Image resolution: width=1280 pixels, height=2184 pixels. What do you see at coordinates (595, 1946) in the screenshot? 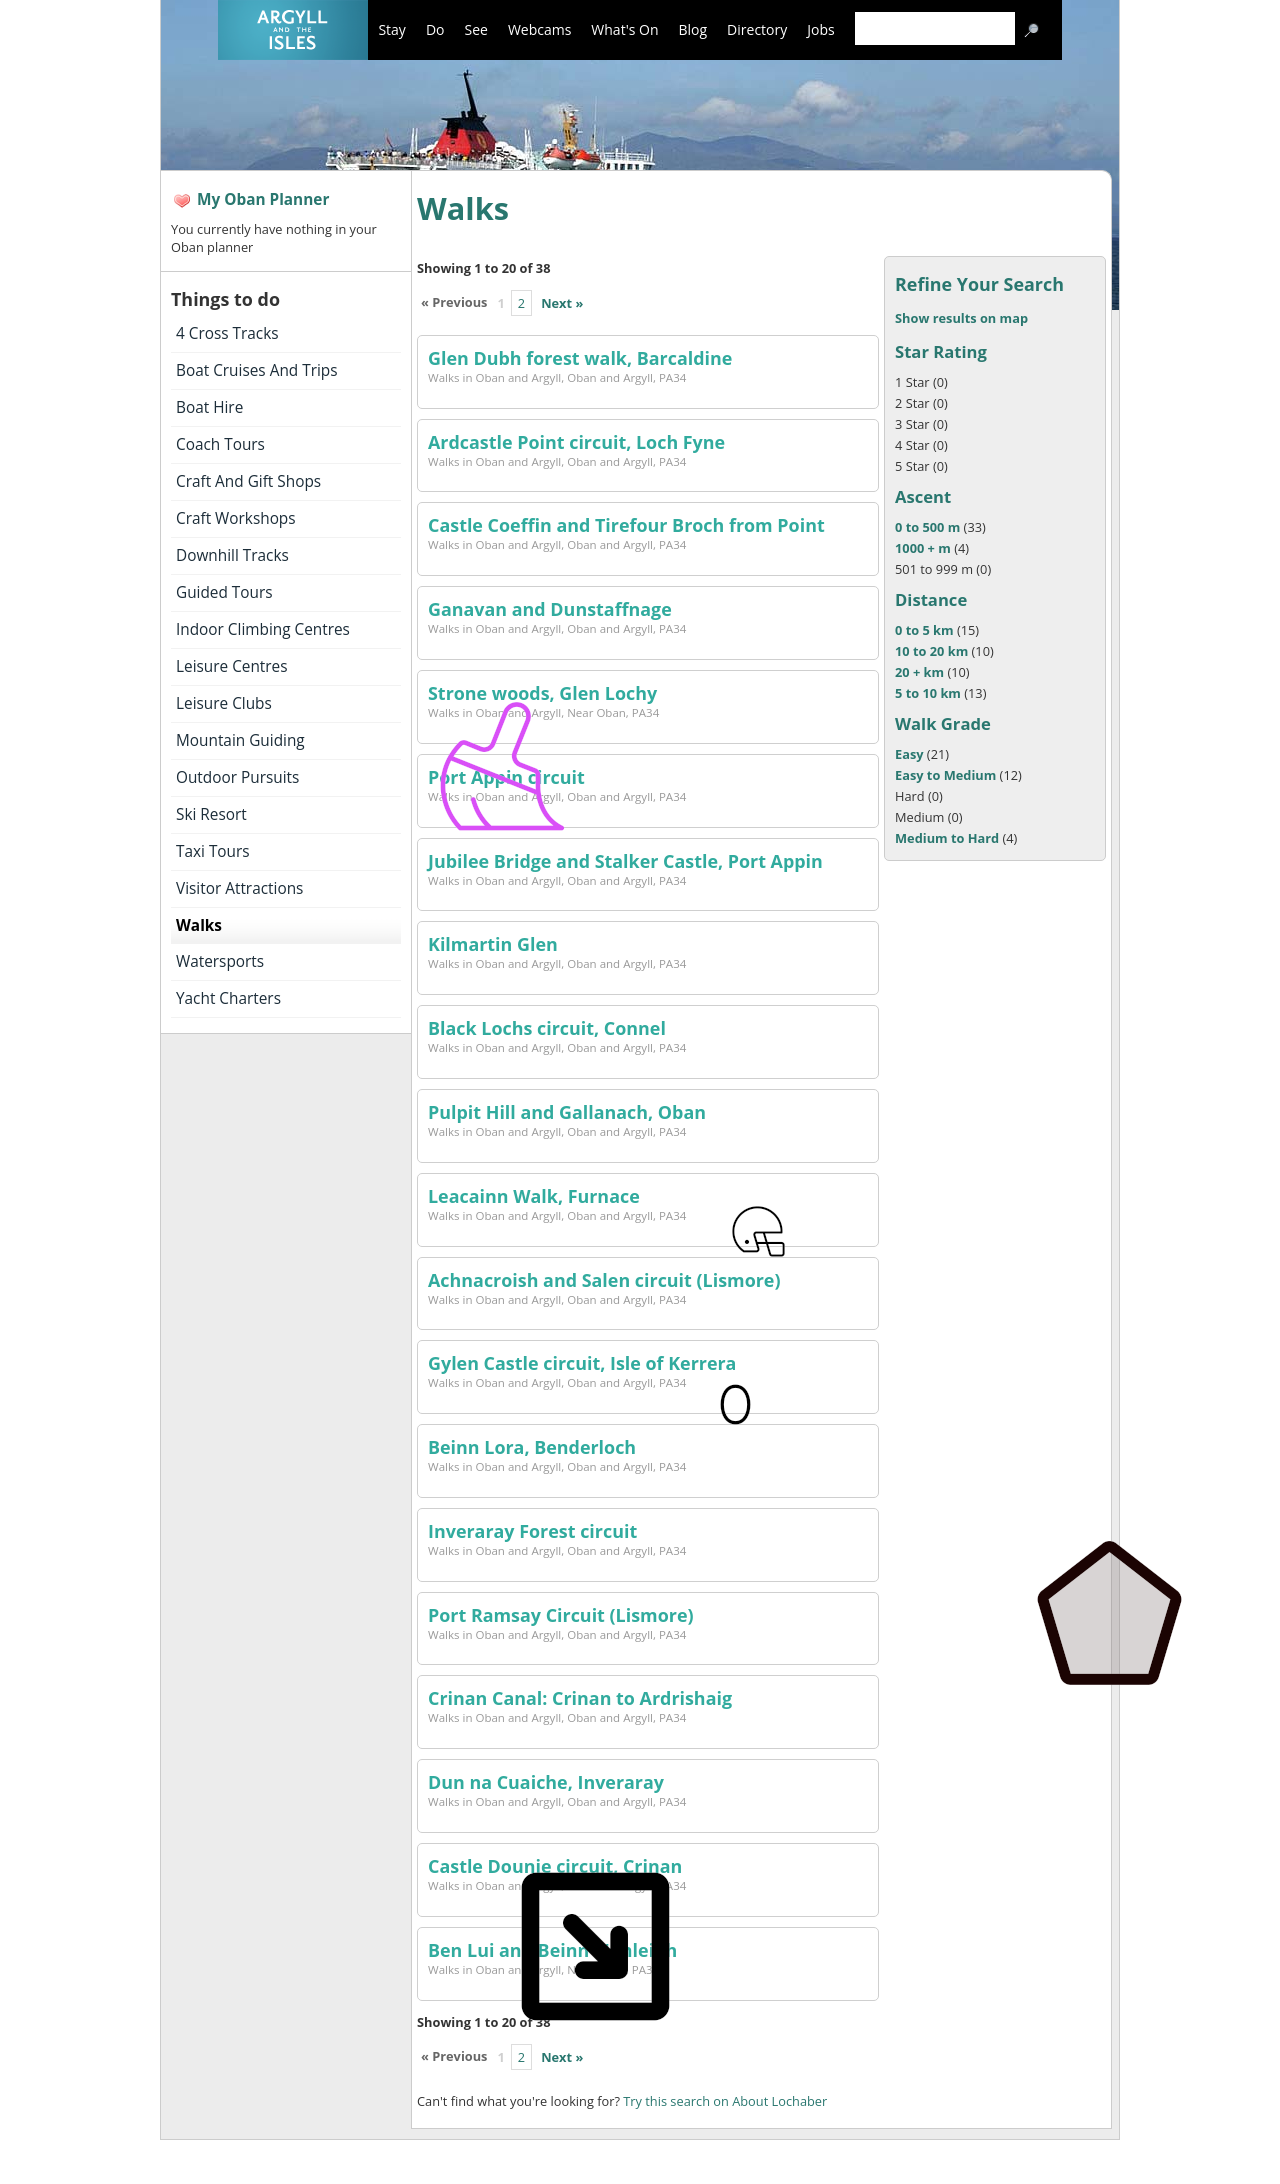
I see `navigate to the bottom-right section` at bounding box center [595, 1946].